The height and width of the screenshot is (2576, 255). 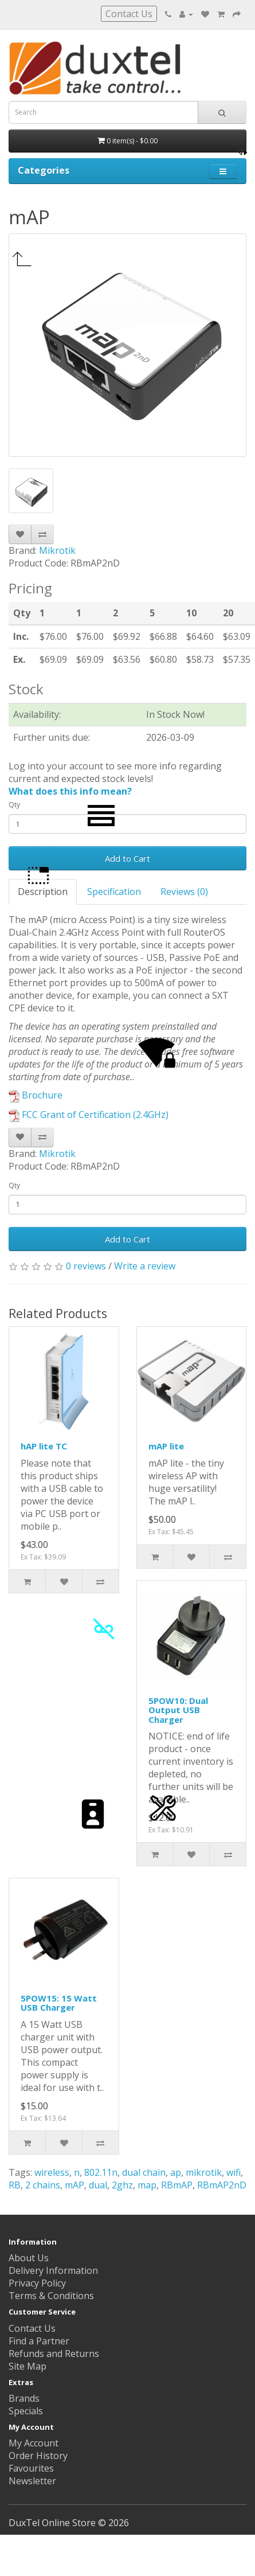 I want to click on view user identification or profile badge, so click(x=93, y=1814).